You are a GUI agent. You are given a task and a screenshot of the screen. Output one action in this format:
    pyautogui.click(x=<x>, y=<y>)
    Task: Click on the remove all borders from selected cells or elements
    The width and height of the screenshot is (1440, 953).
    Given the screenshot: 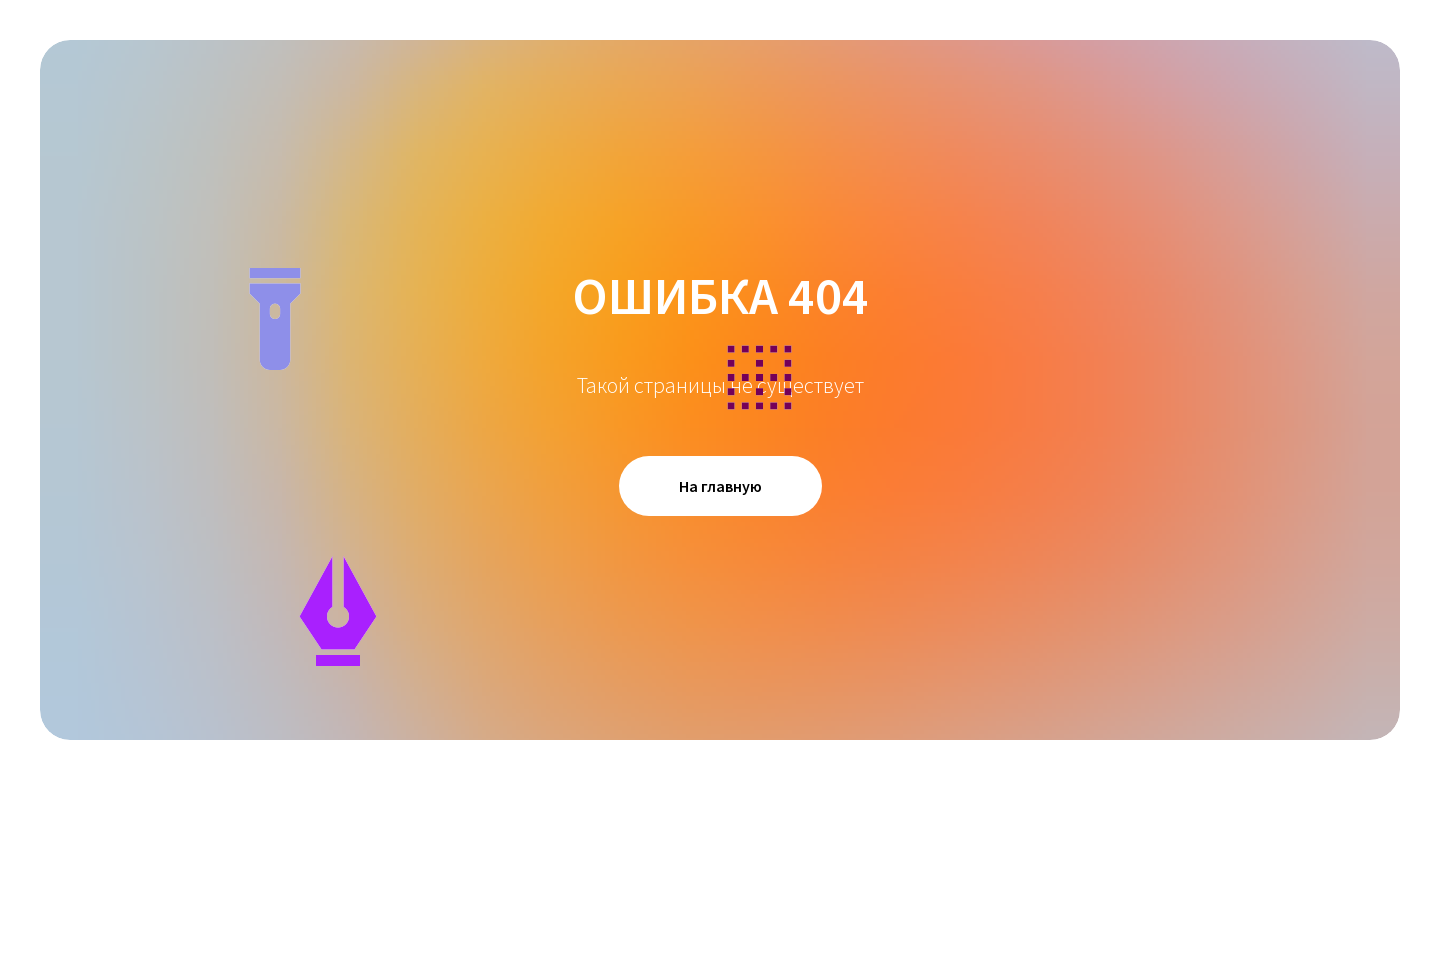 What is the action you would take?
    pyautogui.click(x=759, y=377)
    